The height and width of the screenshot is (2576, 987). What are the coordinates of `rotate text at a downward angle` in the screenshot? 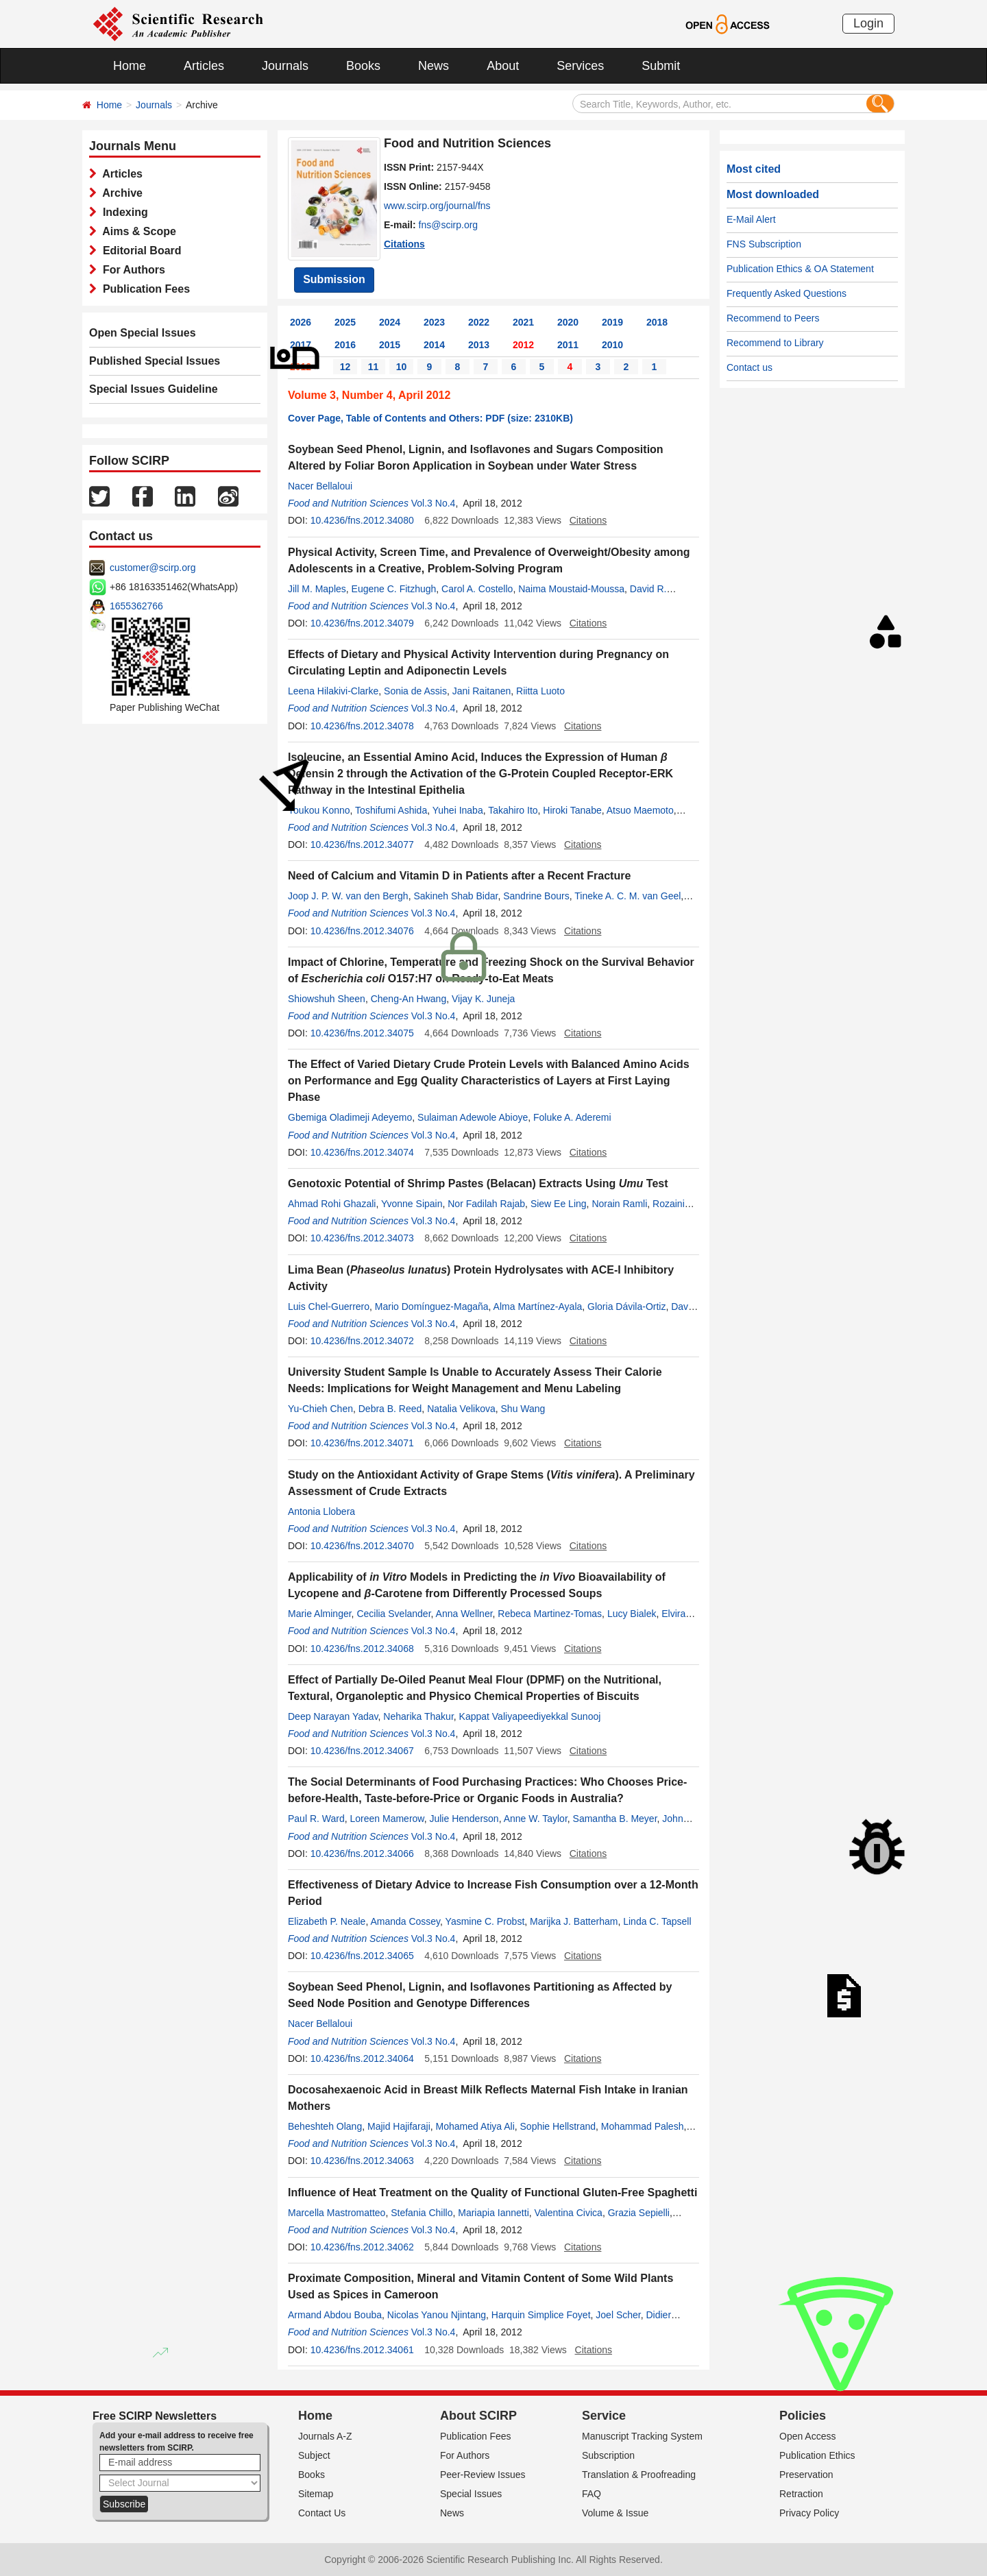 It's located at (286, 784).